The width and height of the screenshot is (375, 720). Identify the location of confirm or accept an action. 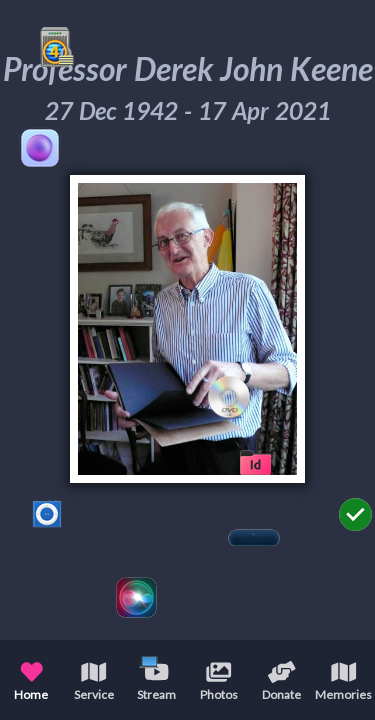
(355, 514).